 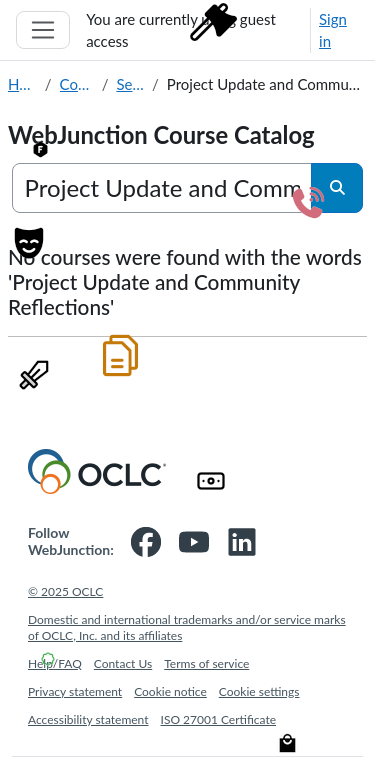 What do you see at coordinates (307, 203) in the screenshot?
I see `adjust call volume settings` at bounding box center [307, 203].